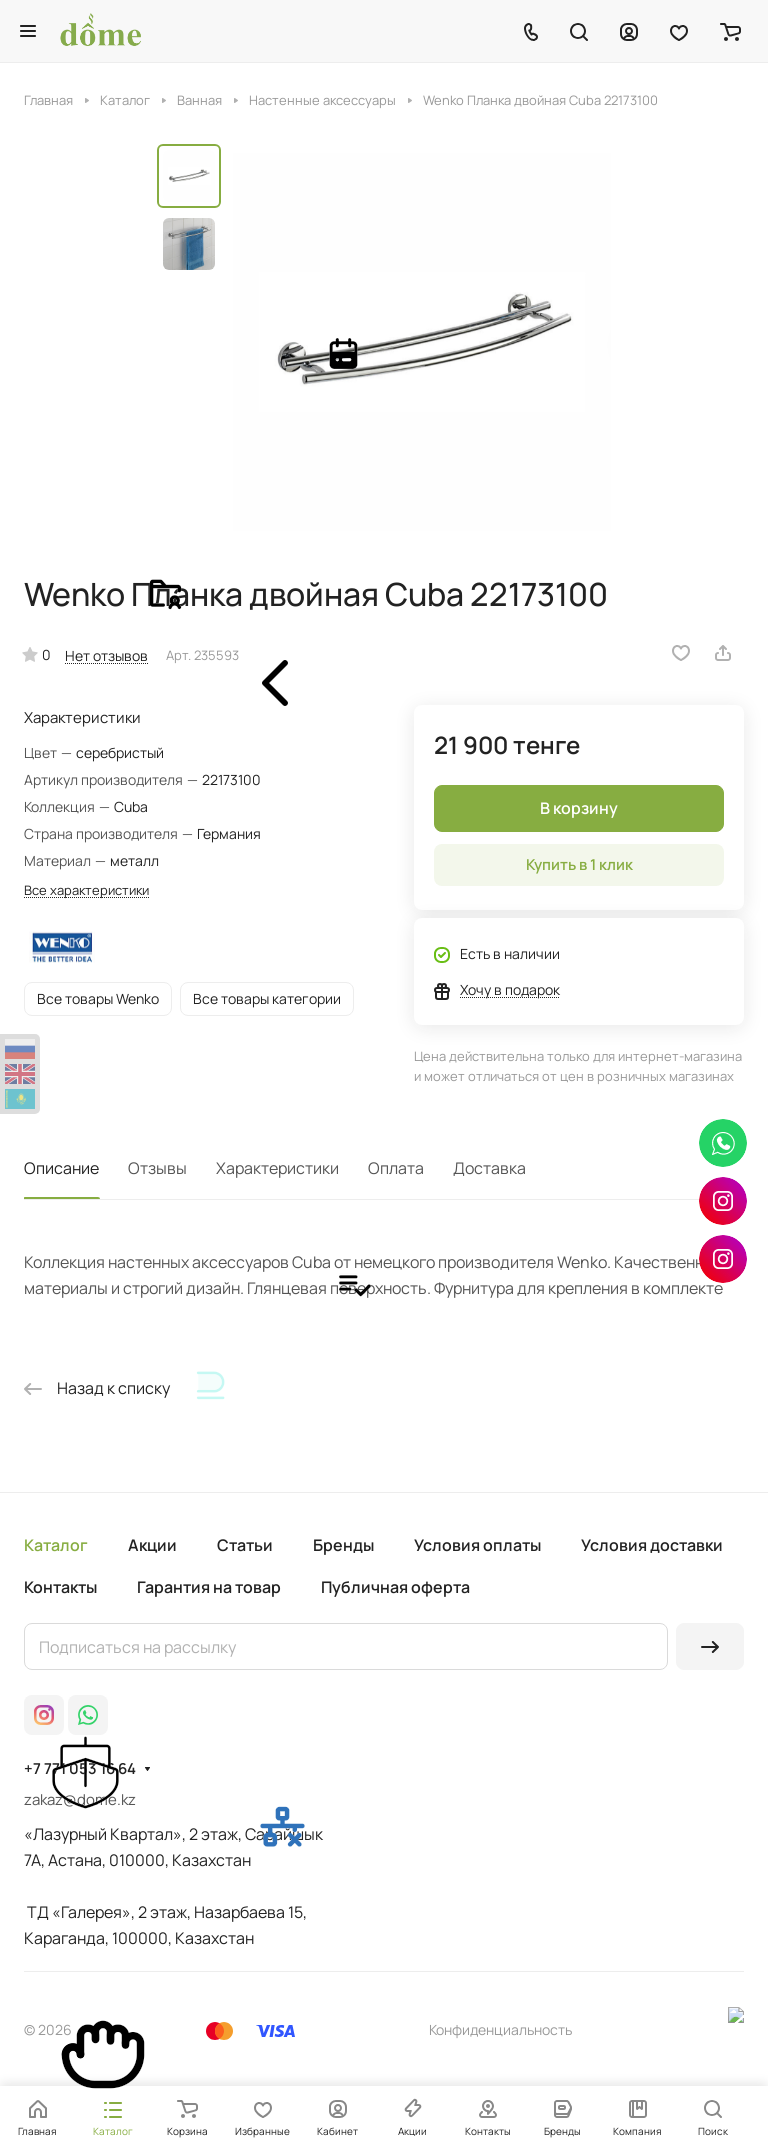 This screenshot has height=2147, width=768. I want to click on represents a mathematical superset relationship, so click(210, 1386).